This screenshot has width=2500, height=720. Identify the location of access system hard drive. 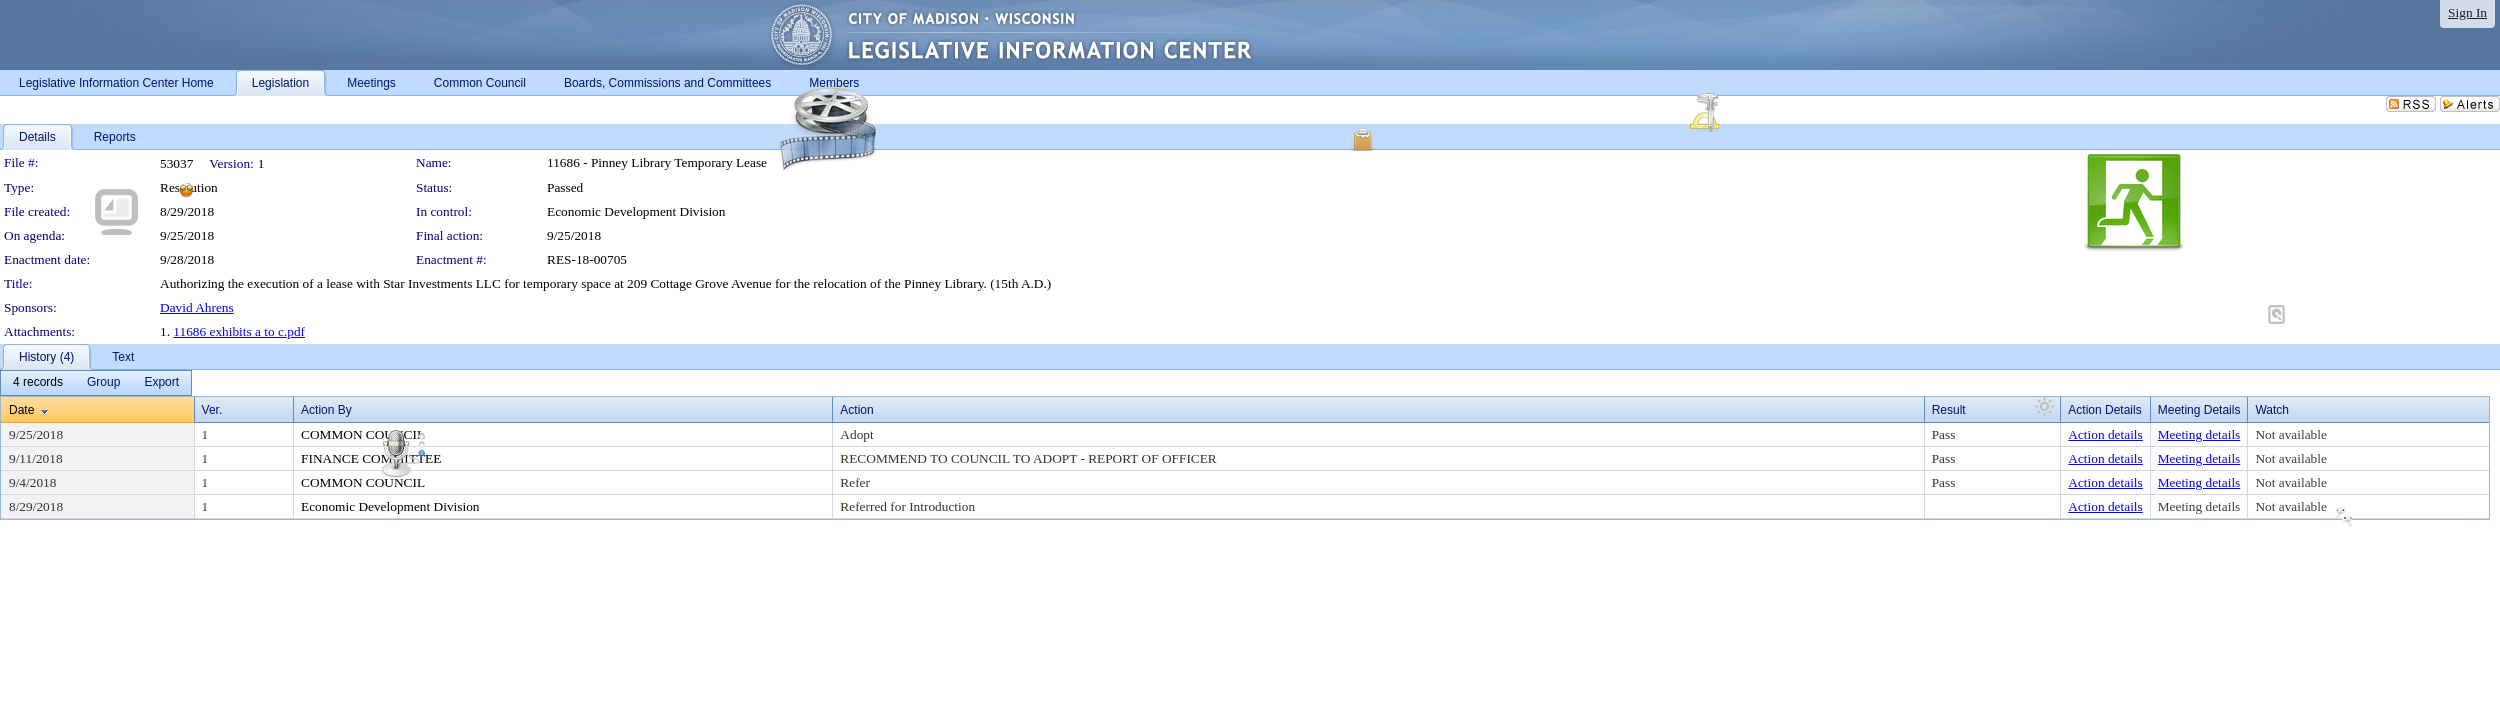
(2276, 314).